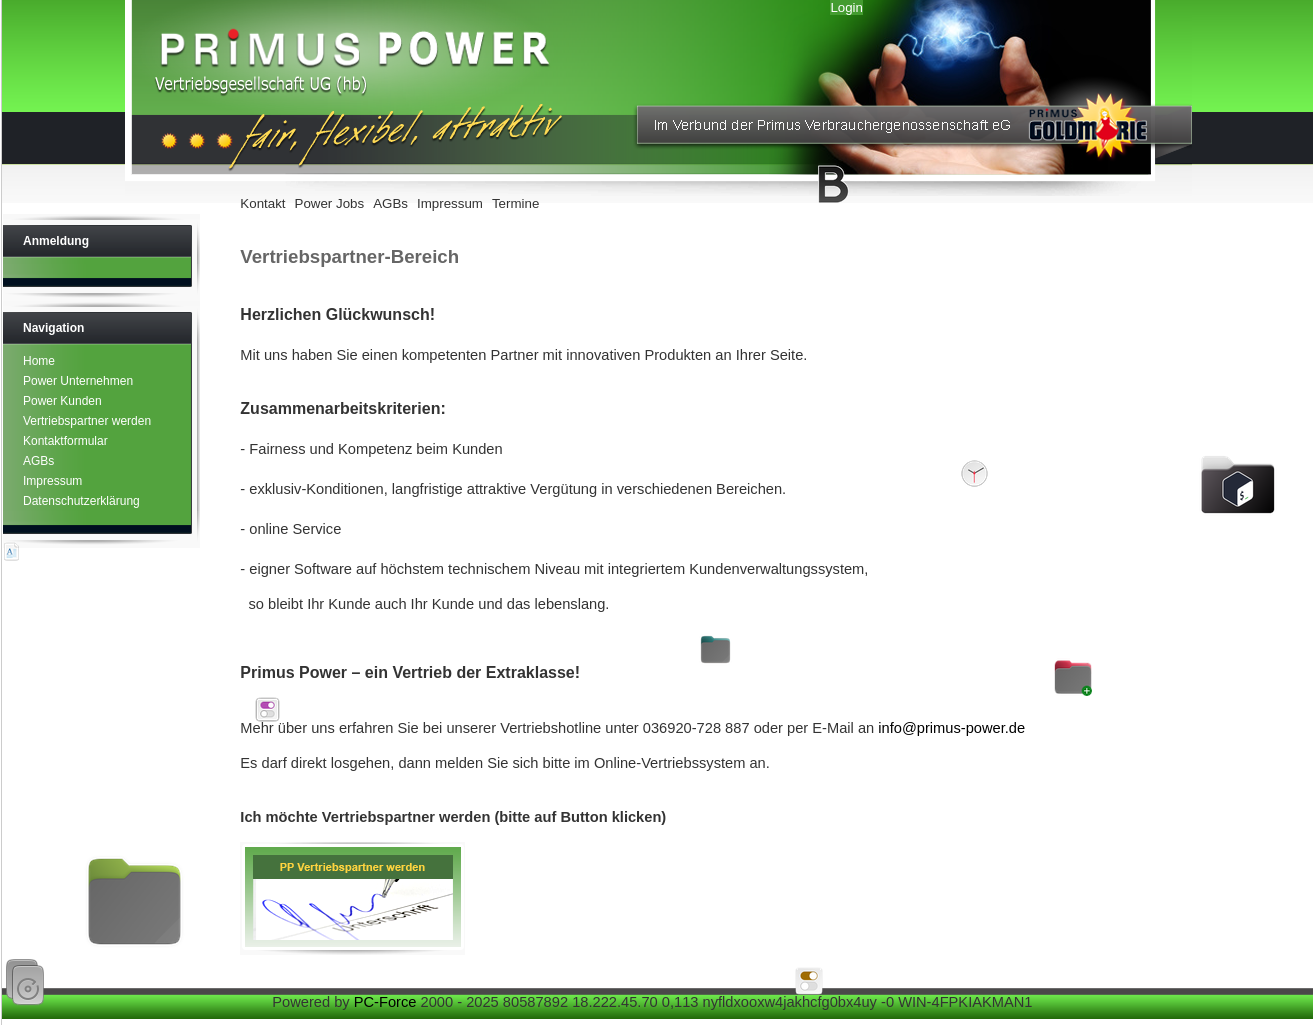 The image size is (1313, 1025). Describe the element at coordinates (11, 551) in the screenshot. I see `open a text document file` at that location.